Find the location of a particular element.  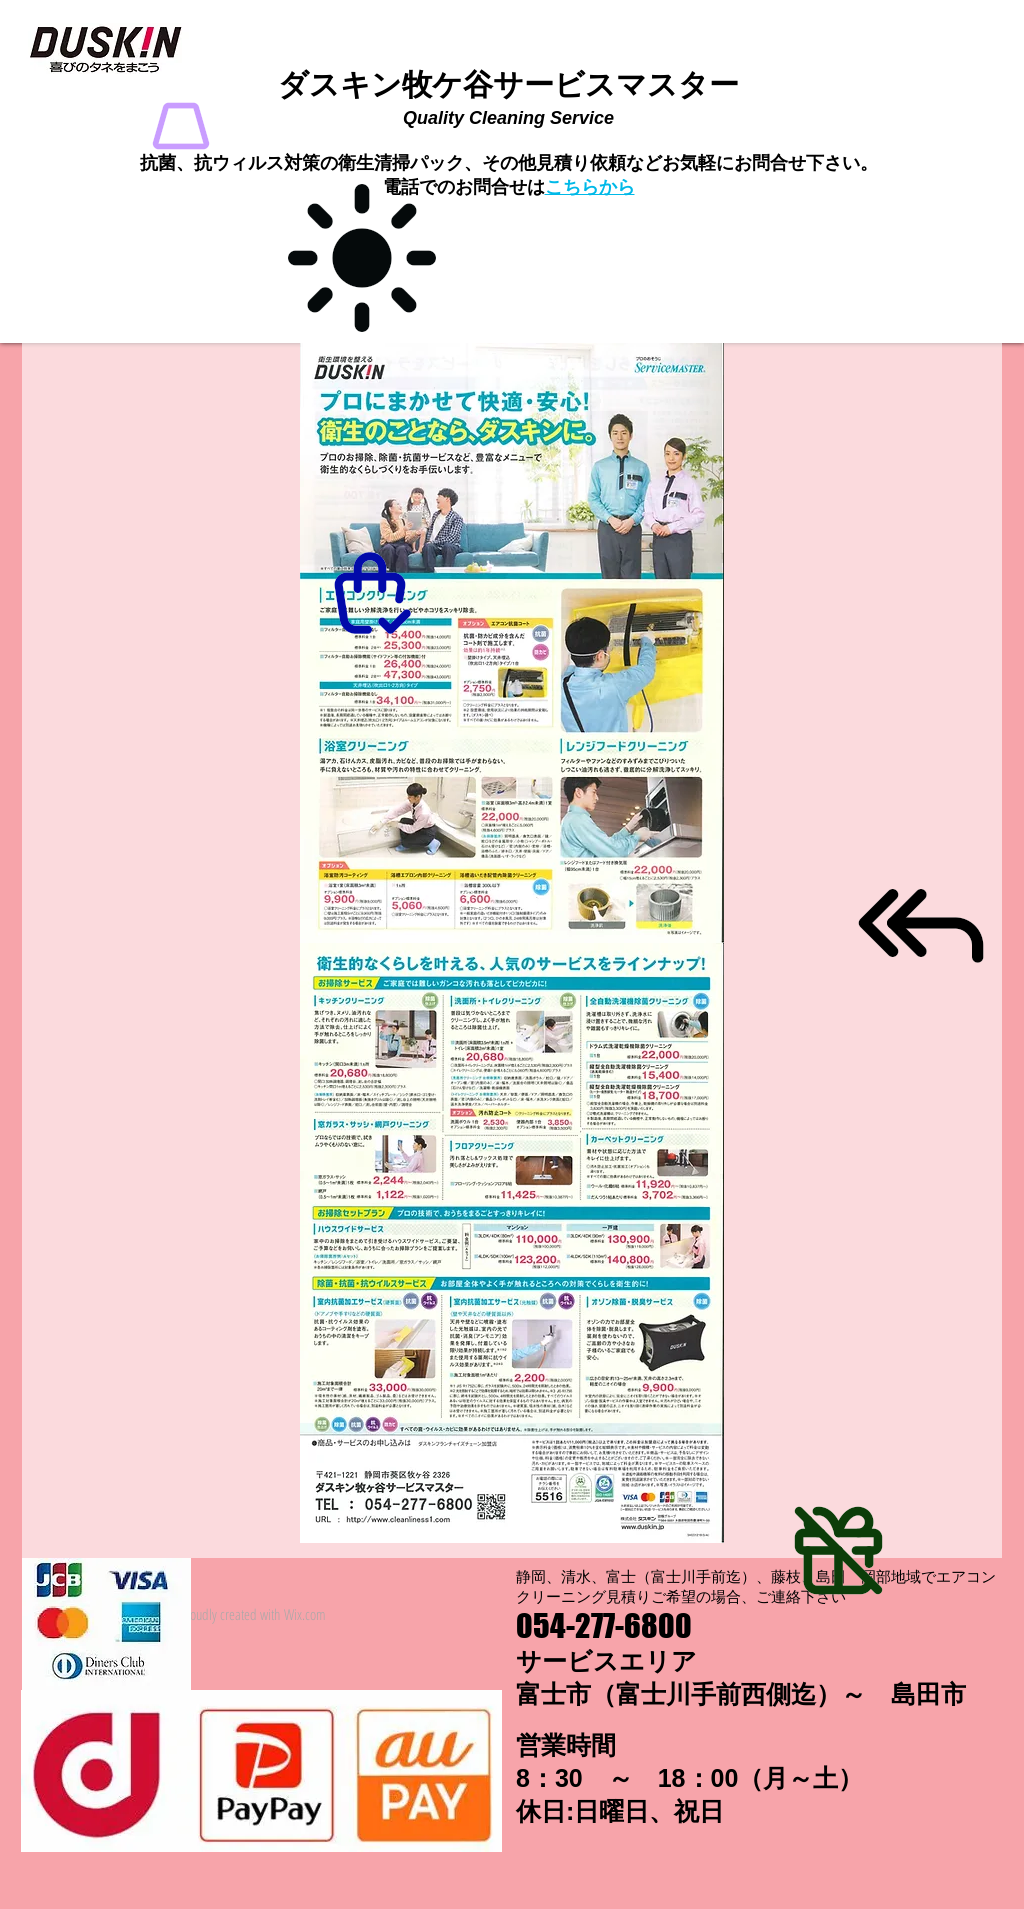

reply to all recipients of an email or message is located at coordinates (921, 923).